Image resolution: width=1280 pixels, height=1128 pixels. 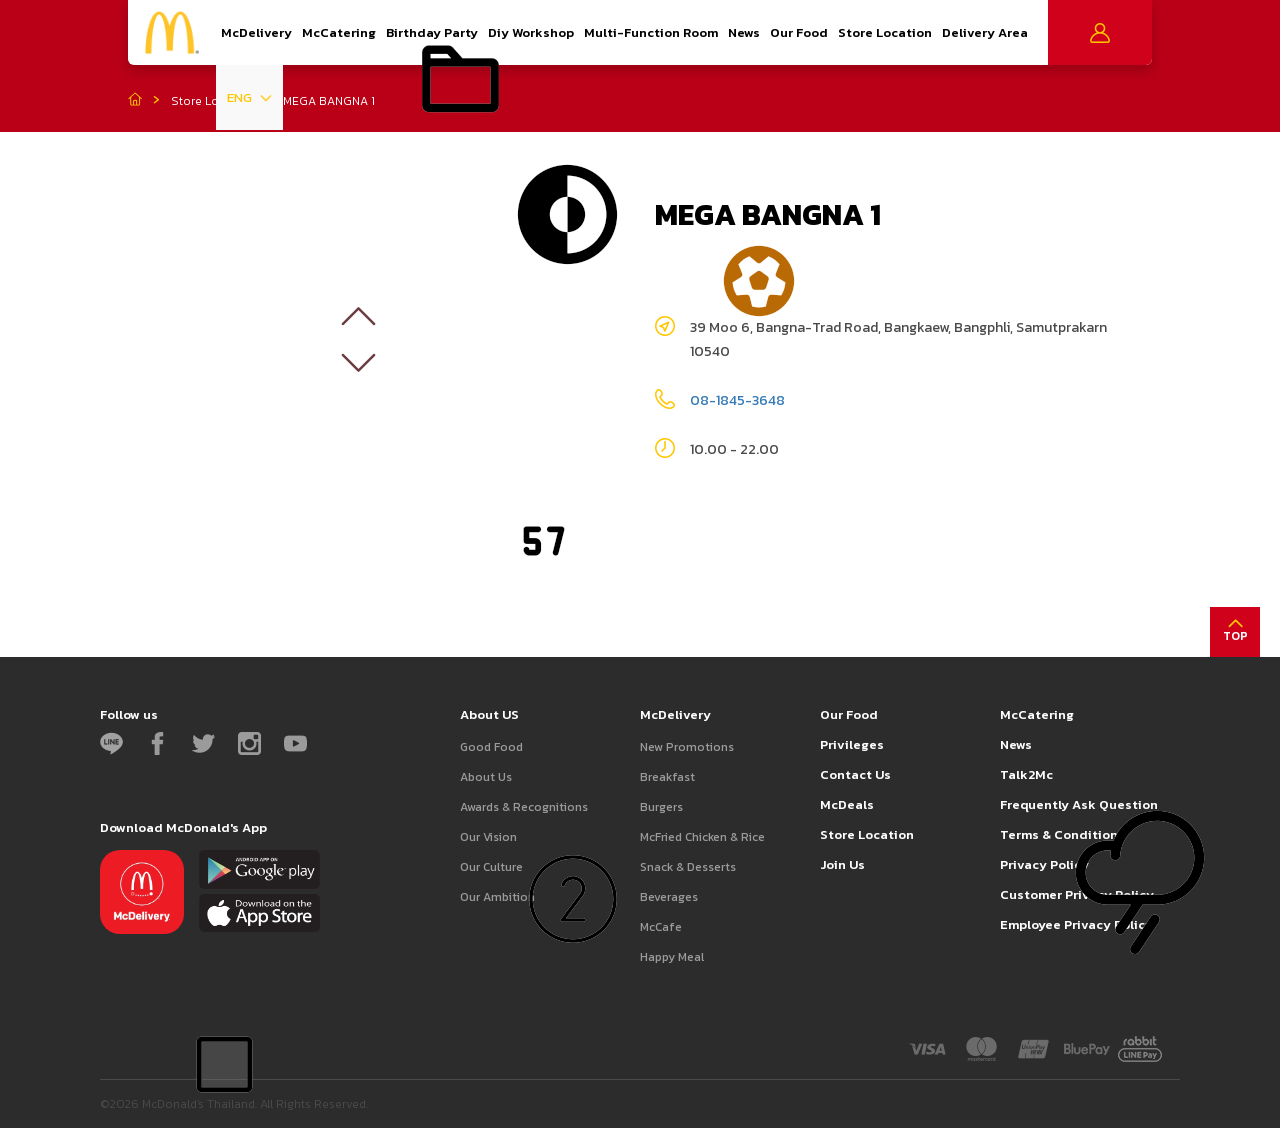 I want to click on access sports or soccer-related content, so click(x=759, y=281).